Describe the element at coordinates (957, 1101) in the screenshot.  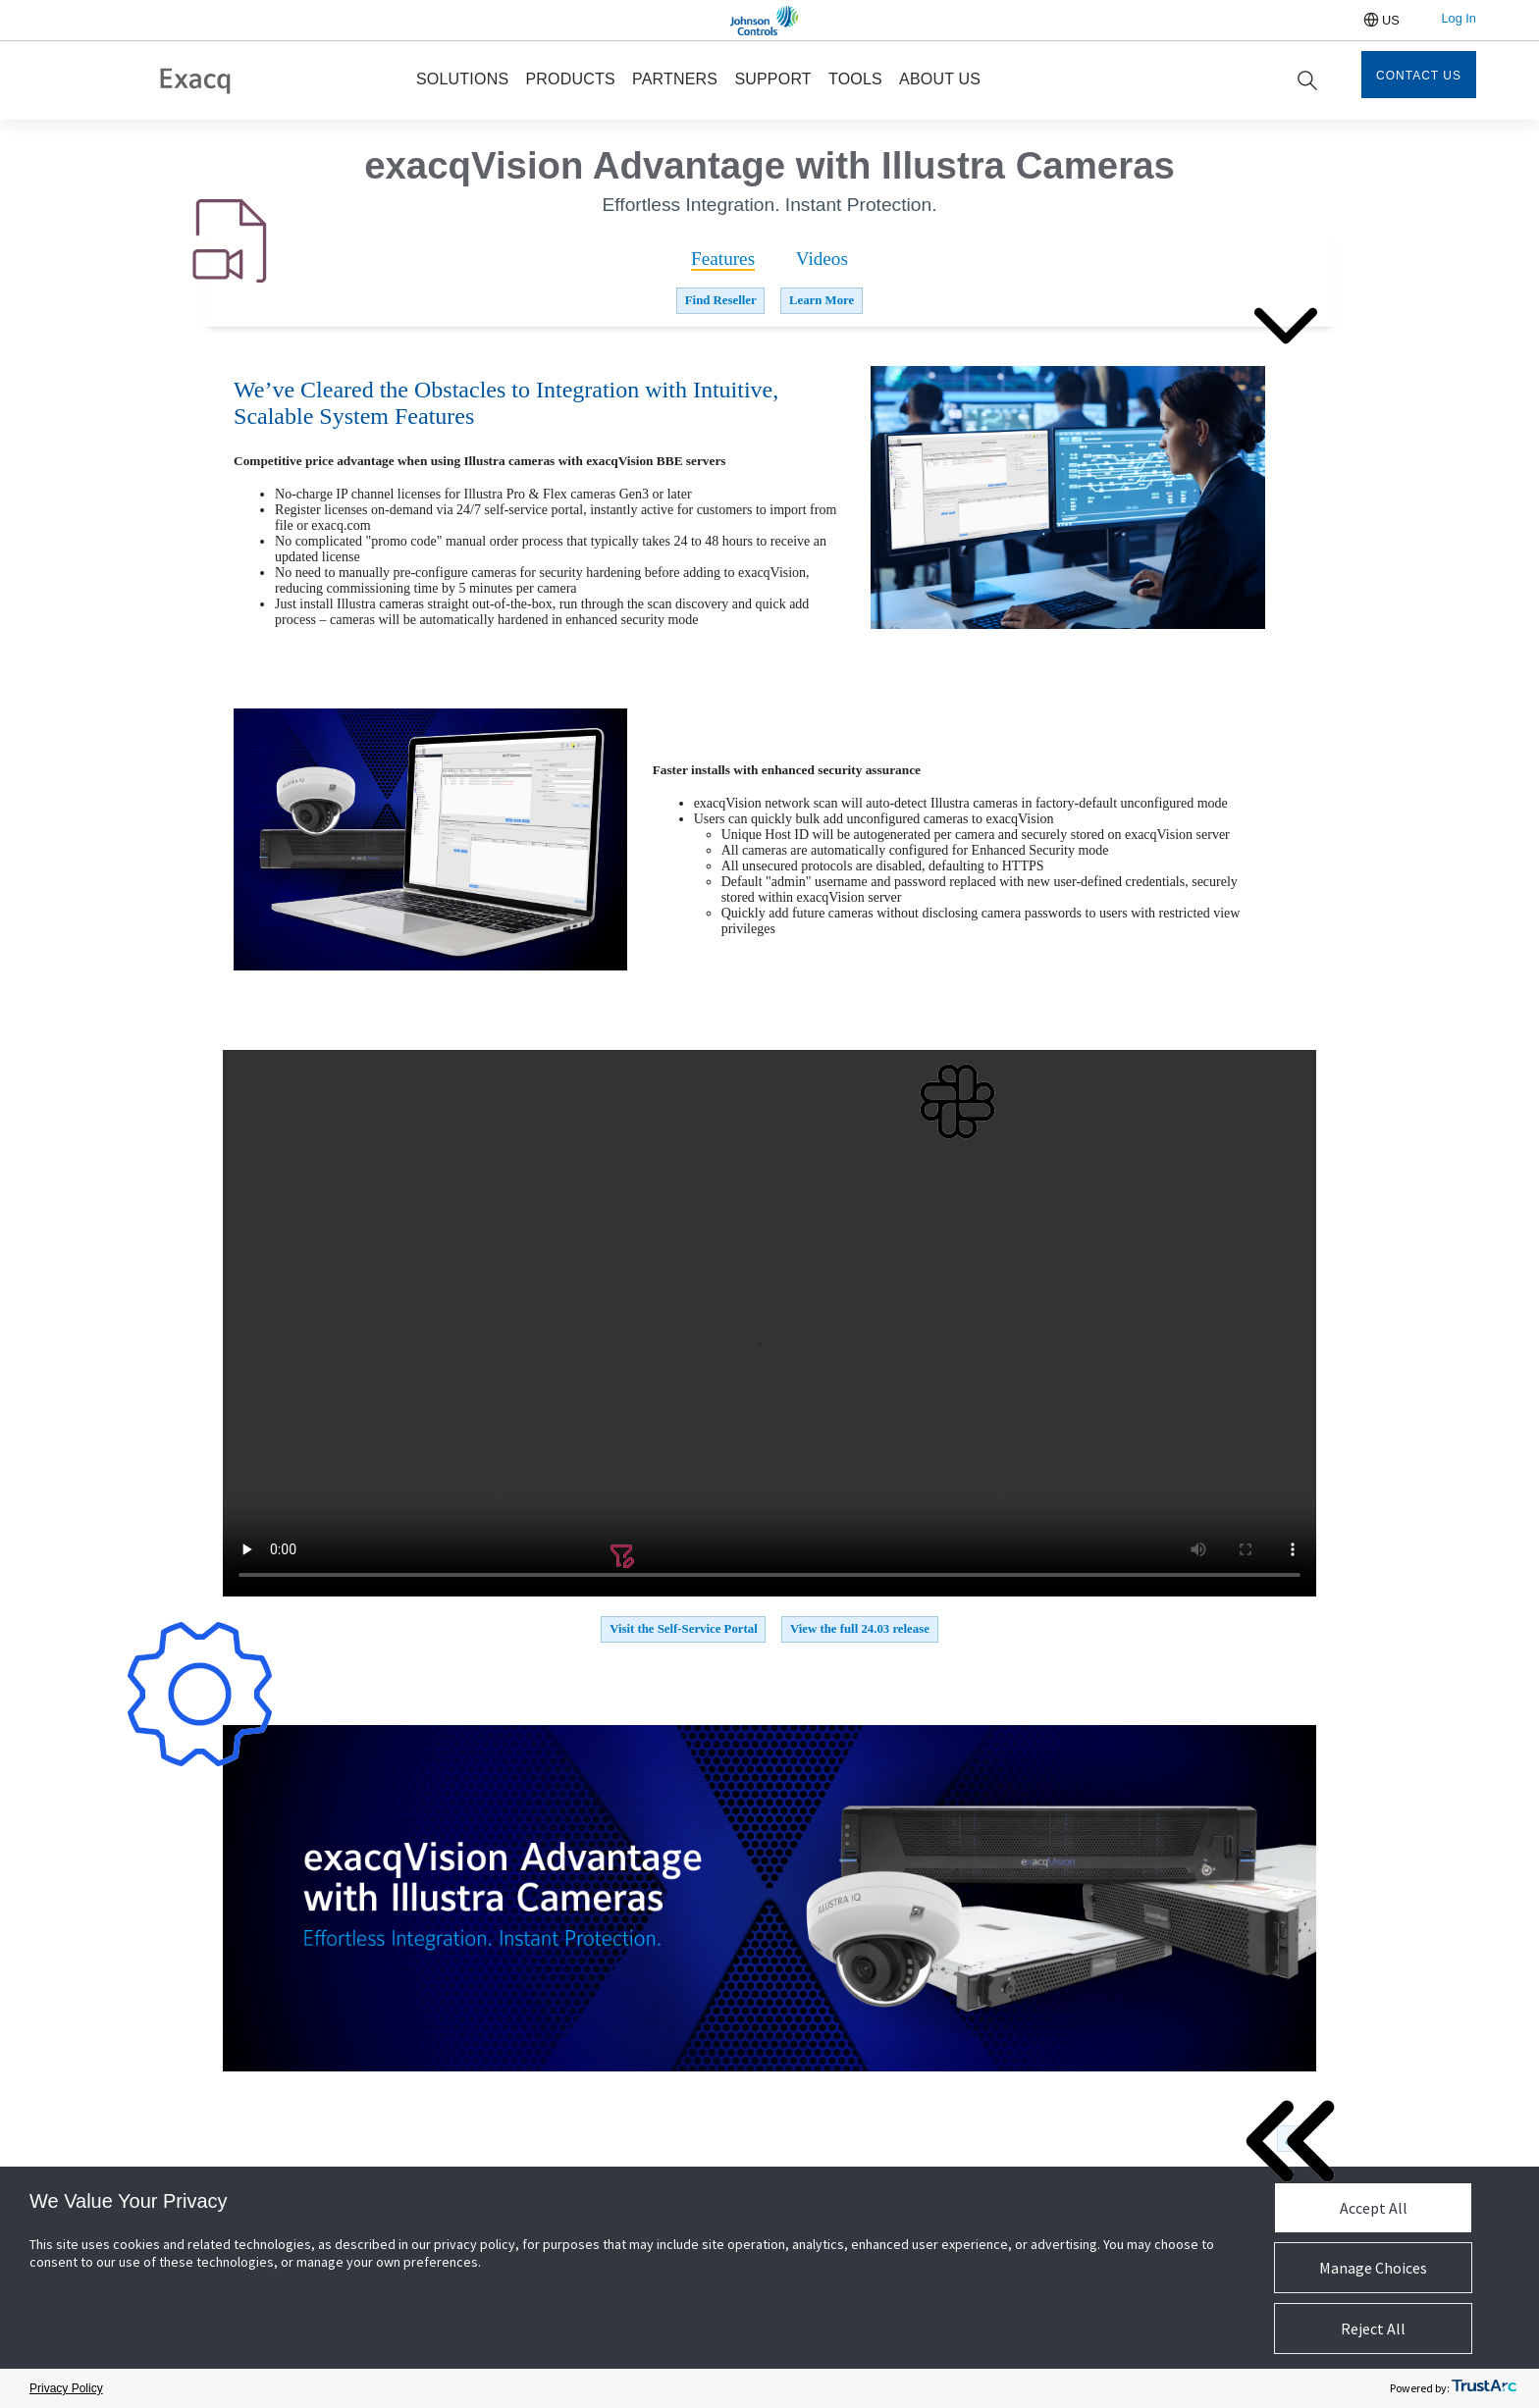
I see `open slack` at that location.